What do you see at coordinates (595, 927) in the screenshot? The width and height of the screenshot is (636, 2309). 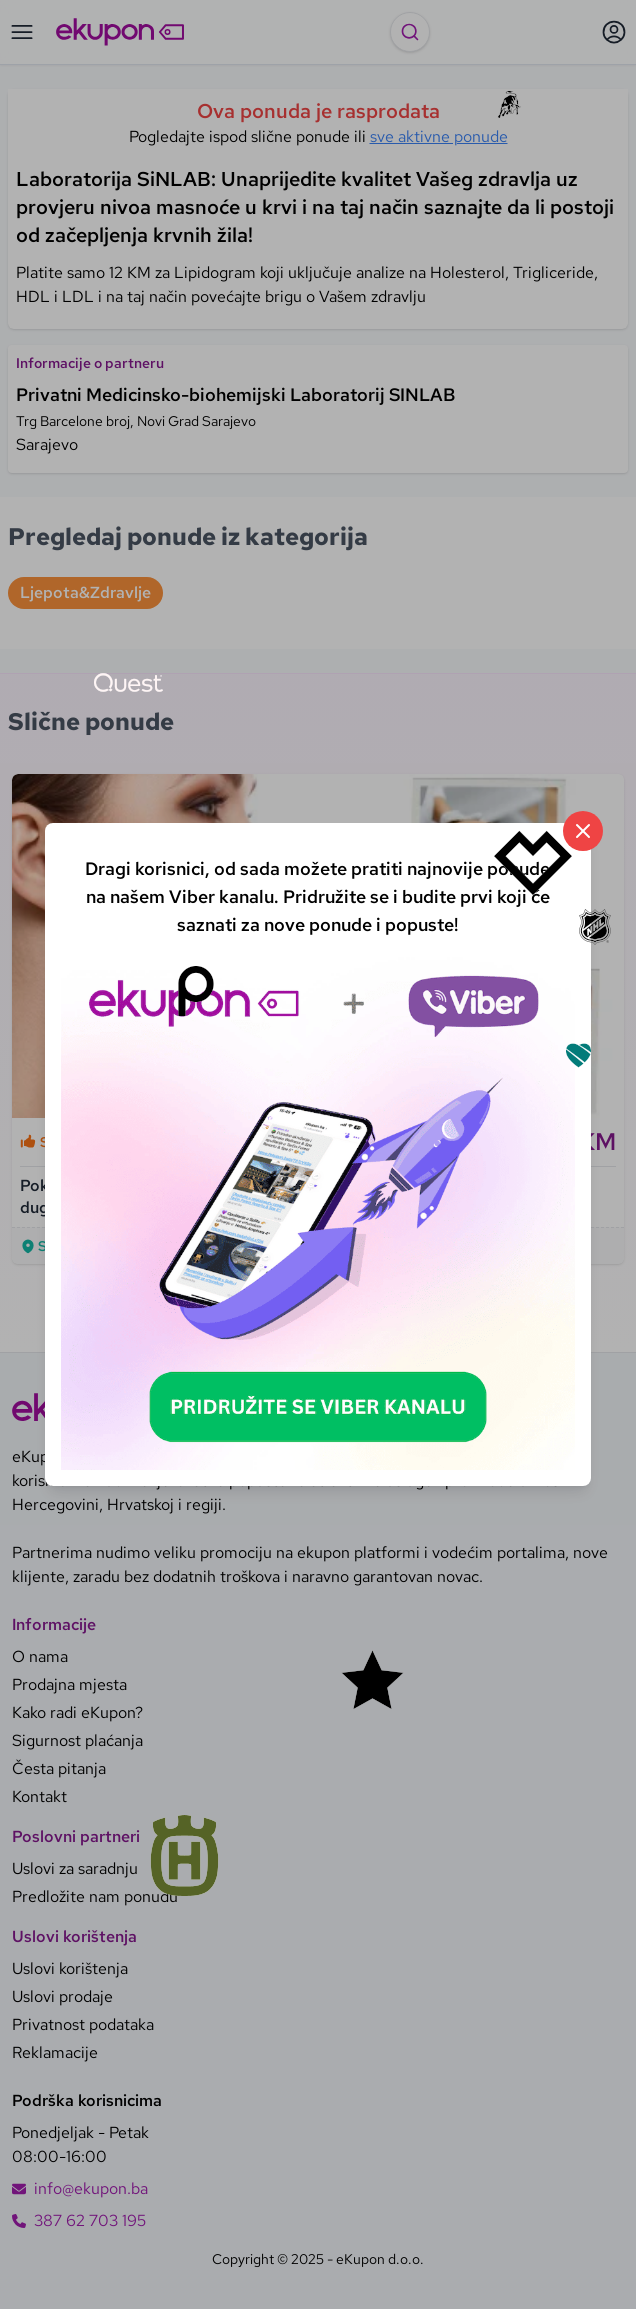 I see `open the NHL app or website` at bounding box center [595, 927].